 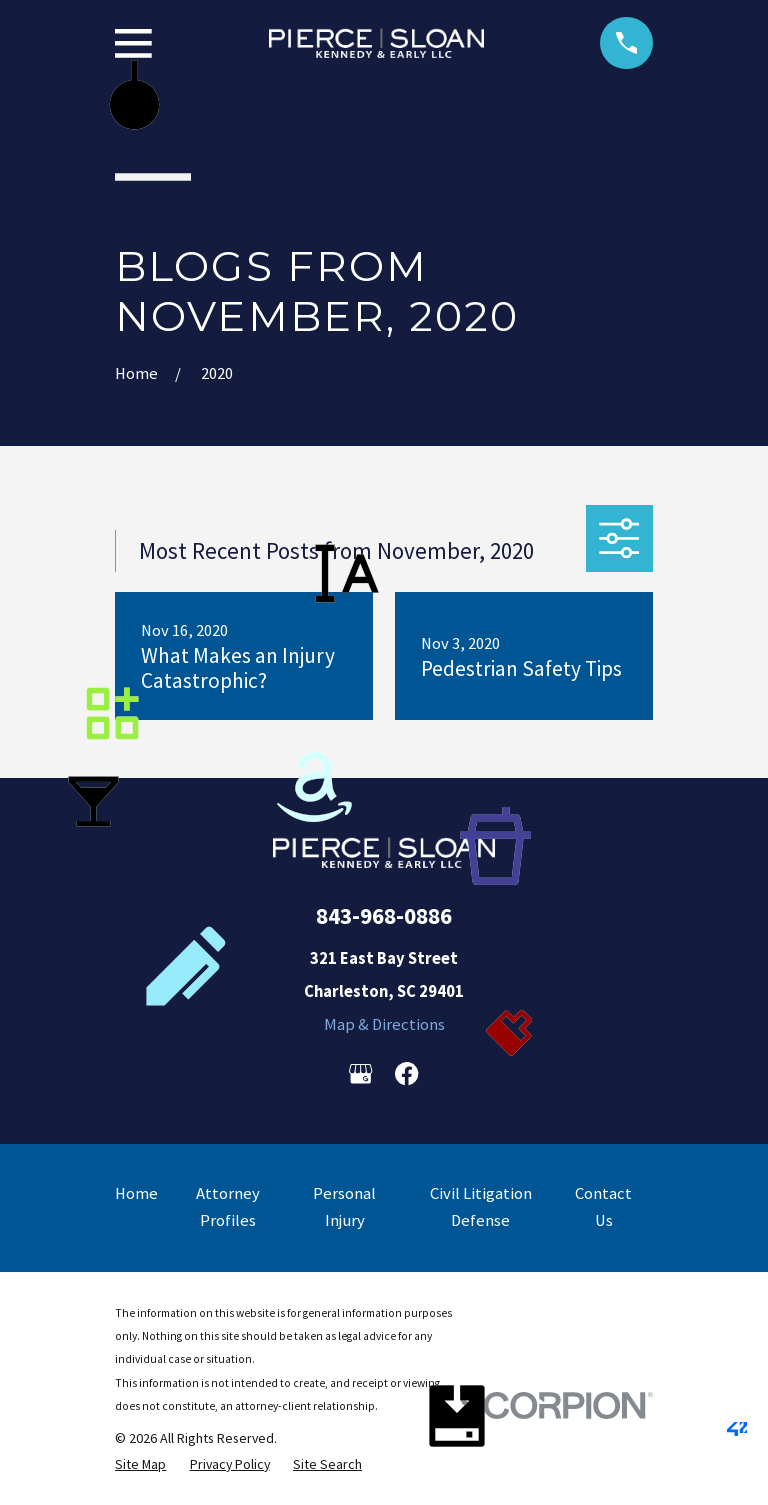 I want to click on open the Amazon app, so click(x=313, y=783).